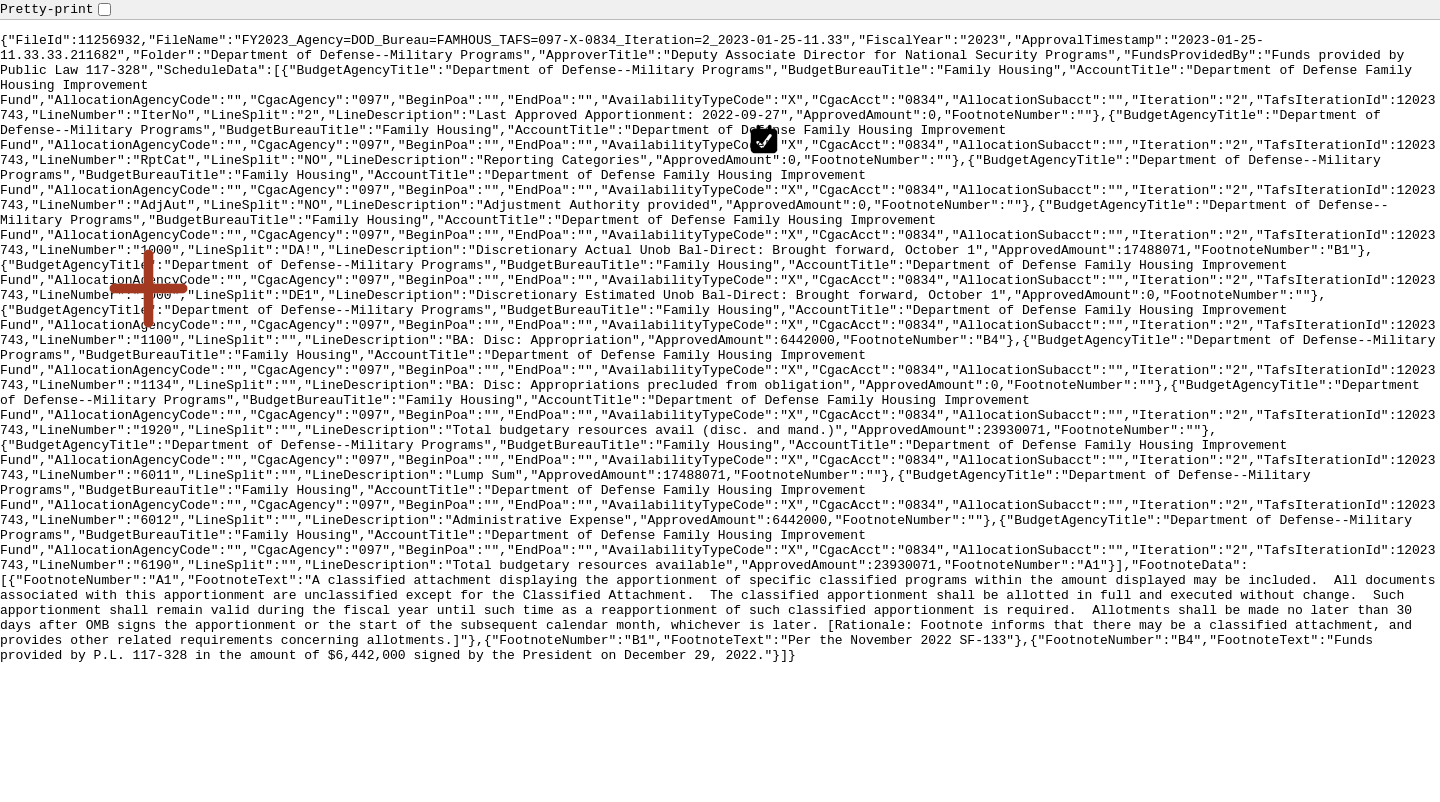 This screenshot has height=802, width=1440. Describe the element at coordinates (148, 288) in the screenshot. I see `add a new item` at that location.